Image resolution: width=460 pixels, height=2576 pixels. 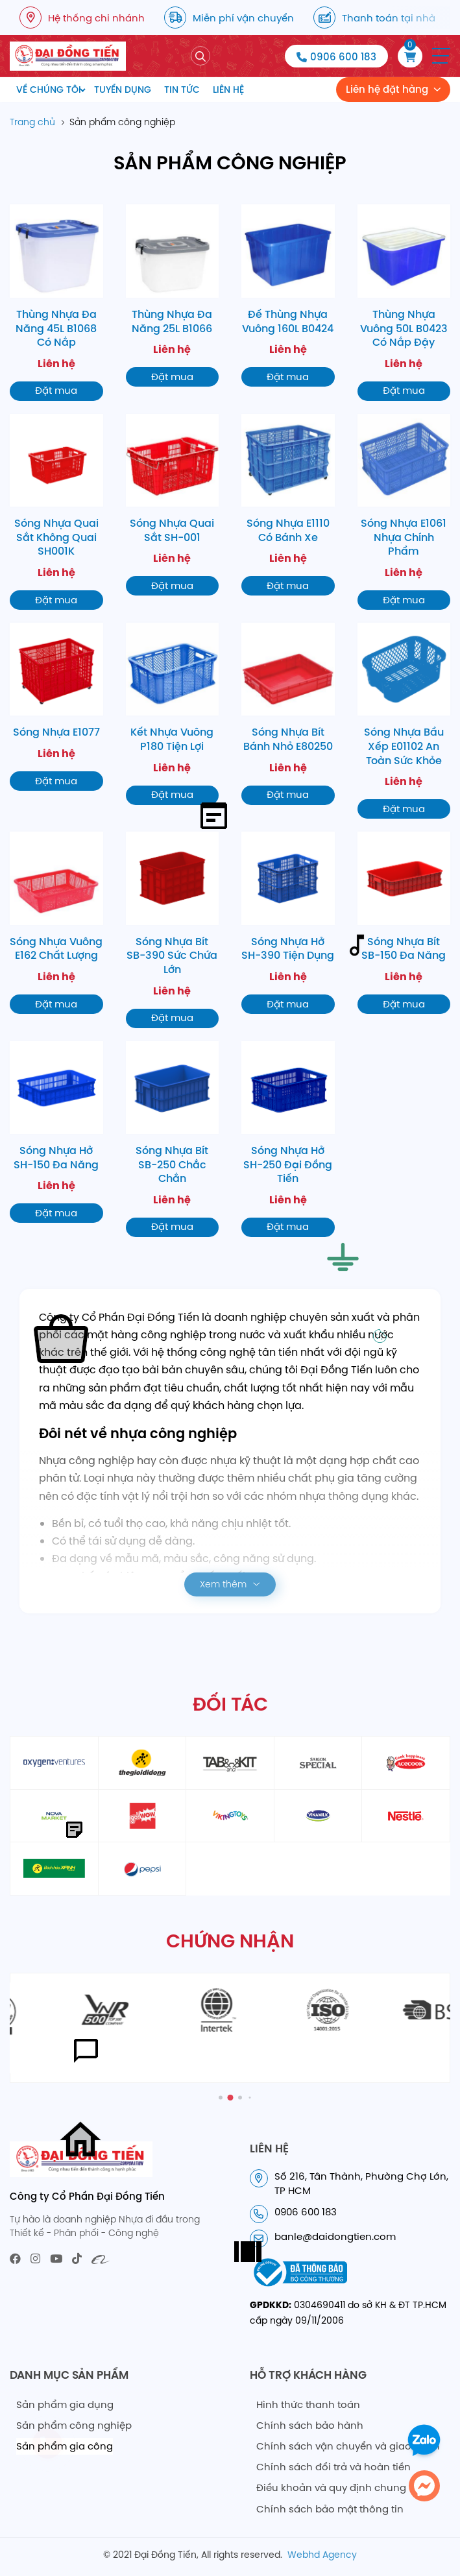 What do you see at coordinates (380, 1336) in the screenshot?
I see `manage cookie preferences and privacy settings` at bounding box center [380, 1336].